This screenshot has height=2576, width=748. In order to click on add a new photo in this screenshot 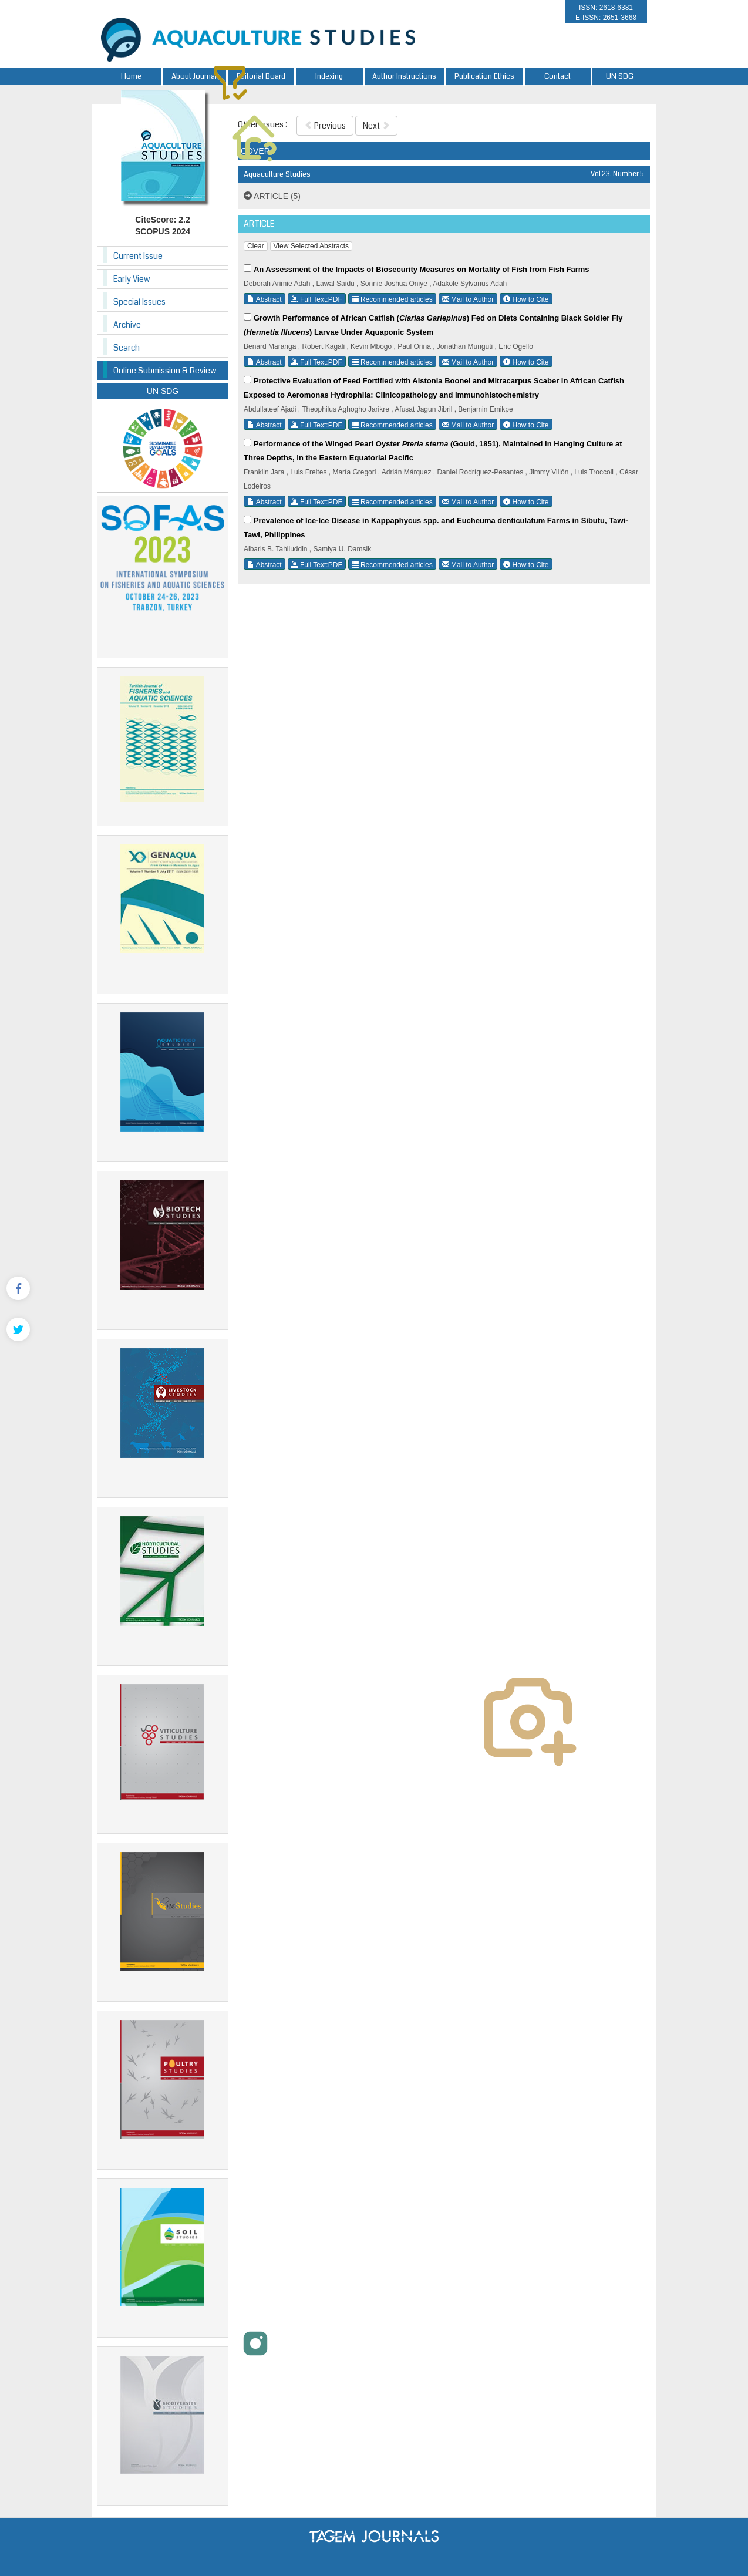, I will do `click(528, 1718)`.